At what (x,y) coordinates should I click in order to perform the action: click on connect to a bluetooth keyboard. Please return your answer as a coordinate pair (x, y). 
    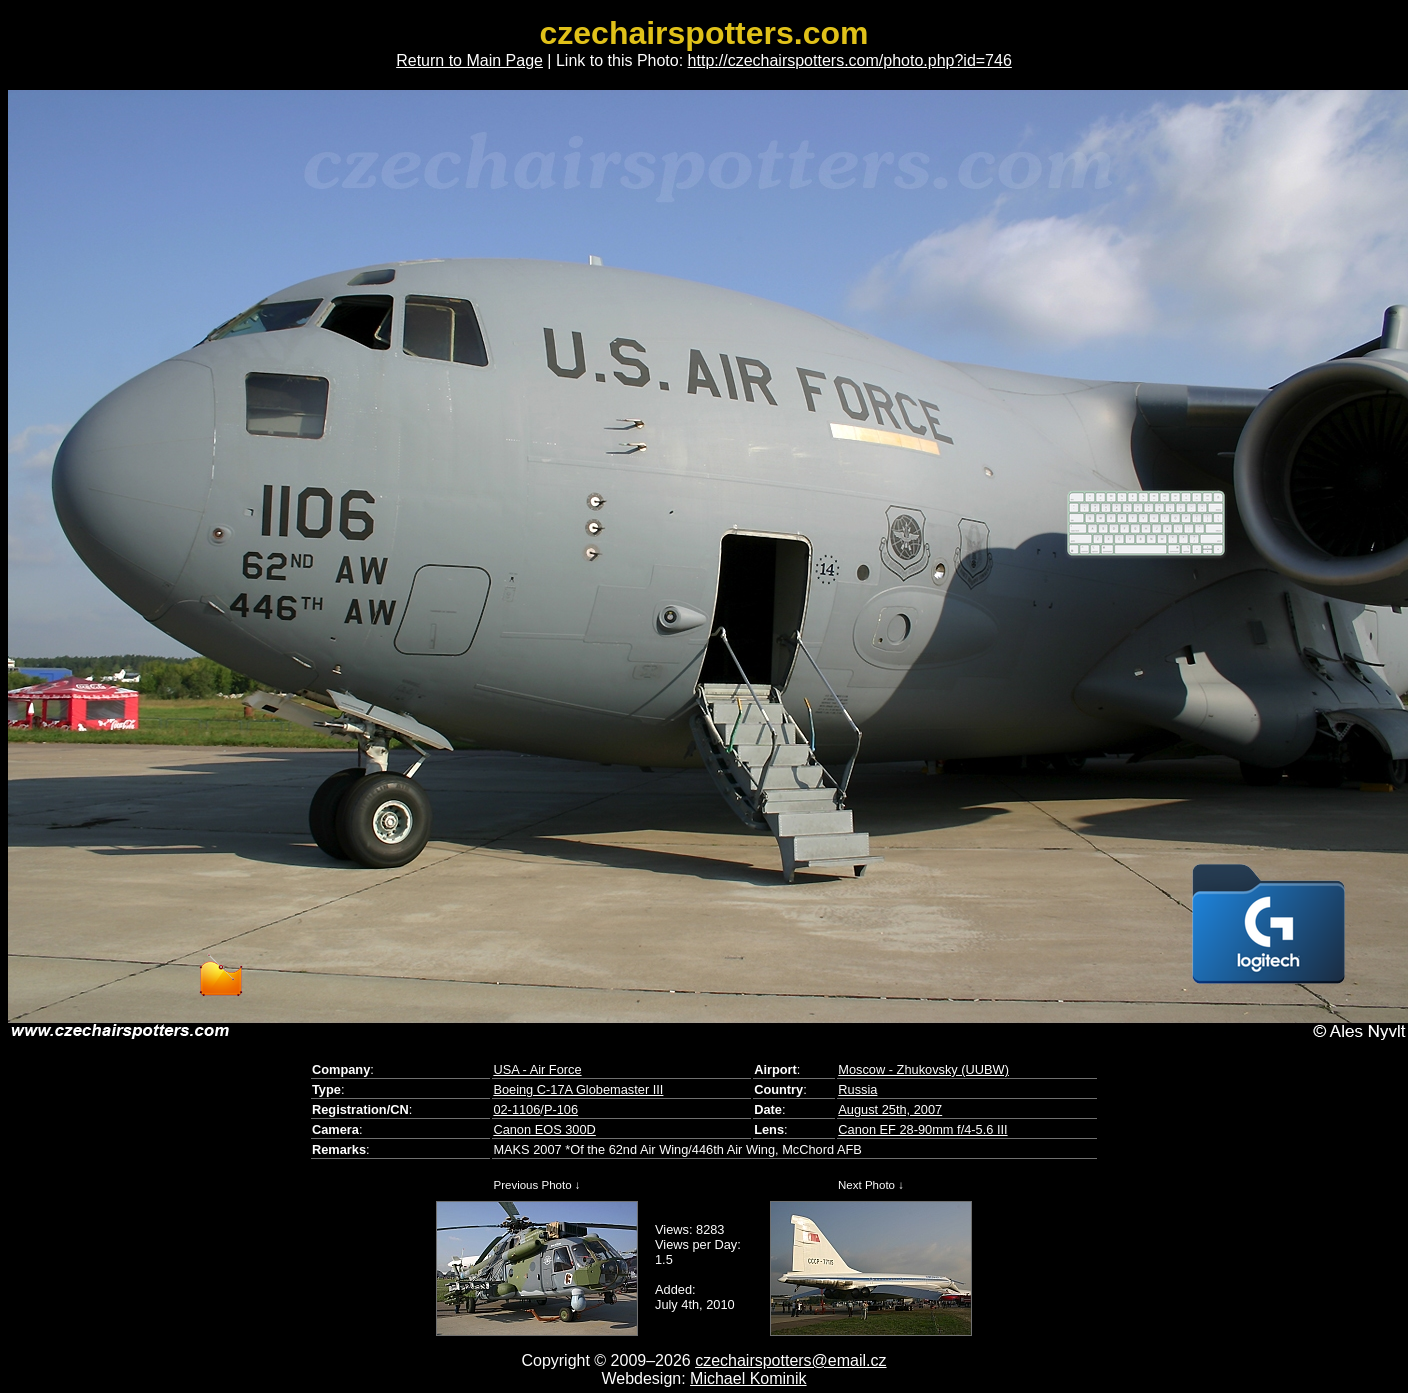
    Looking at the image, I should click on (1146, 523).